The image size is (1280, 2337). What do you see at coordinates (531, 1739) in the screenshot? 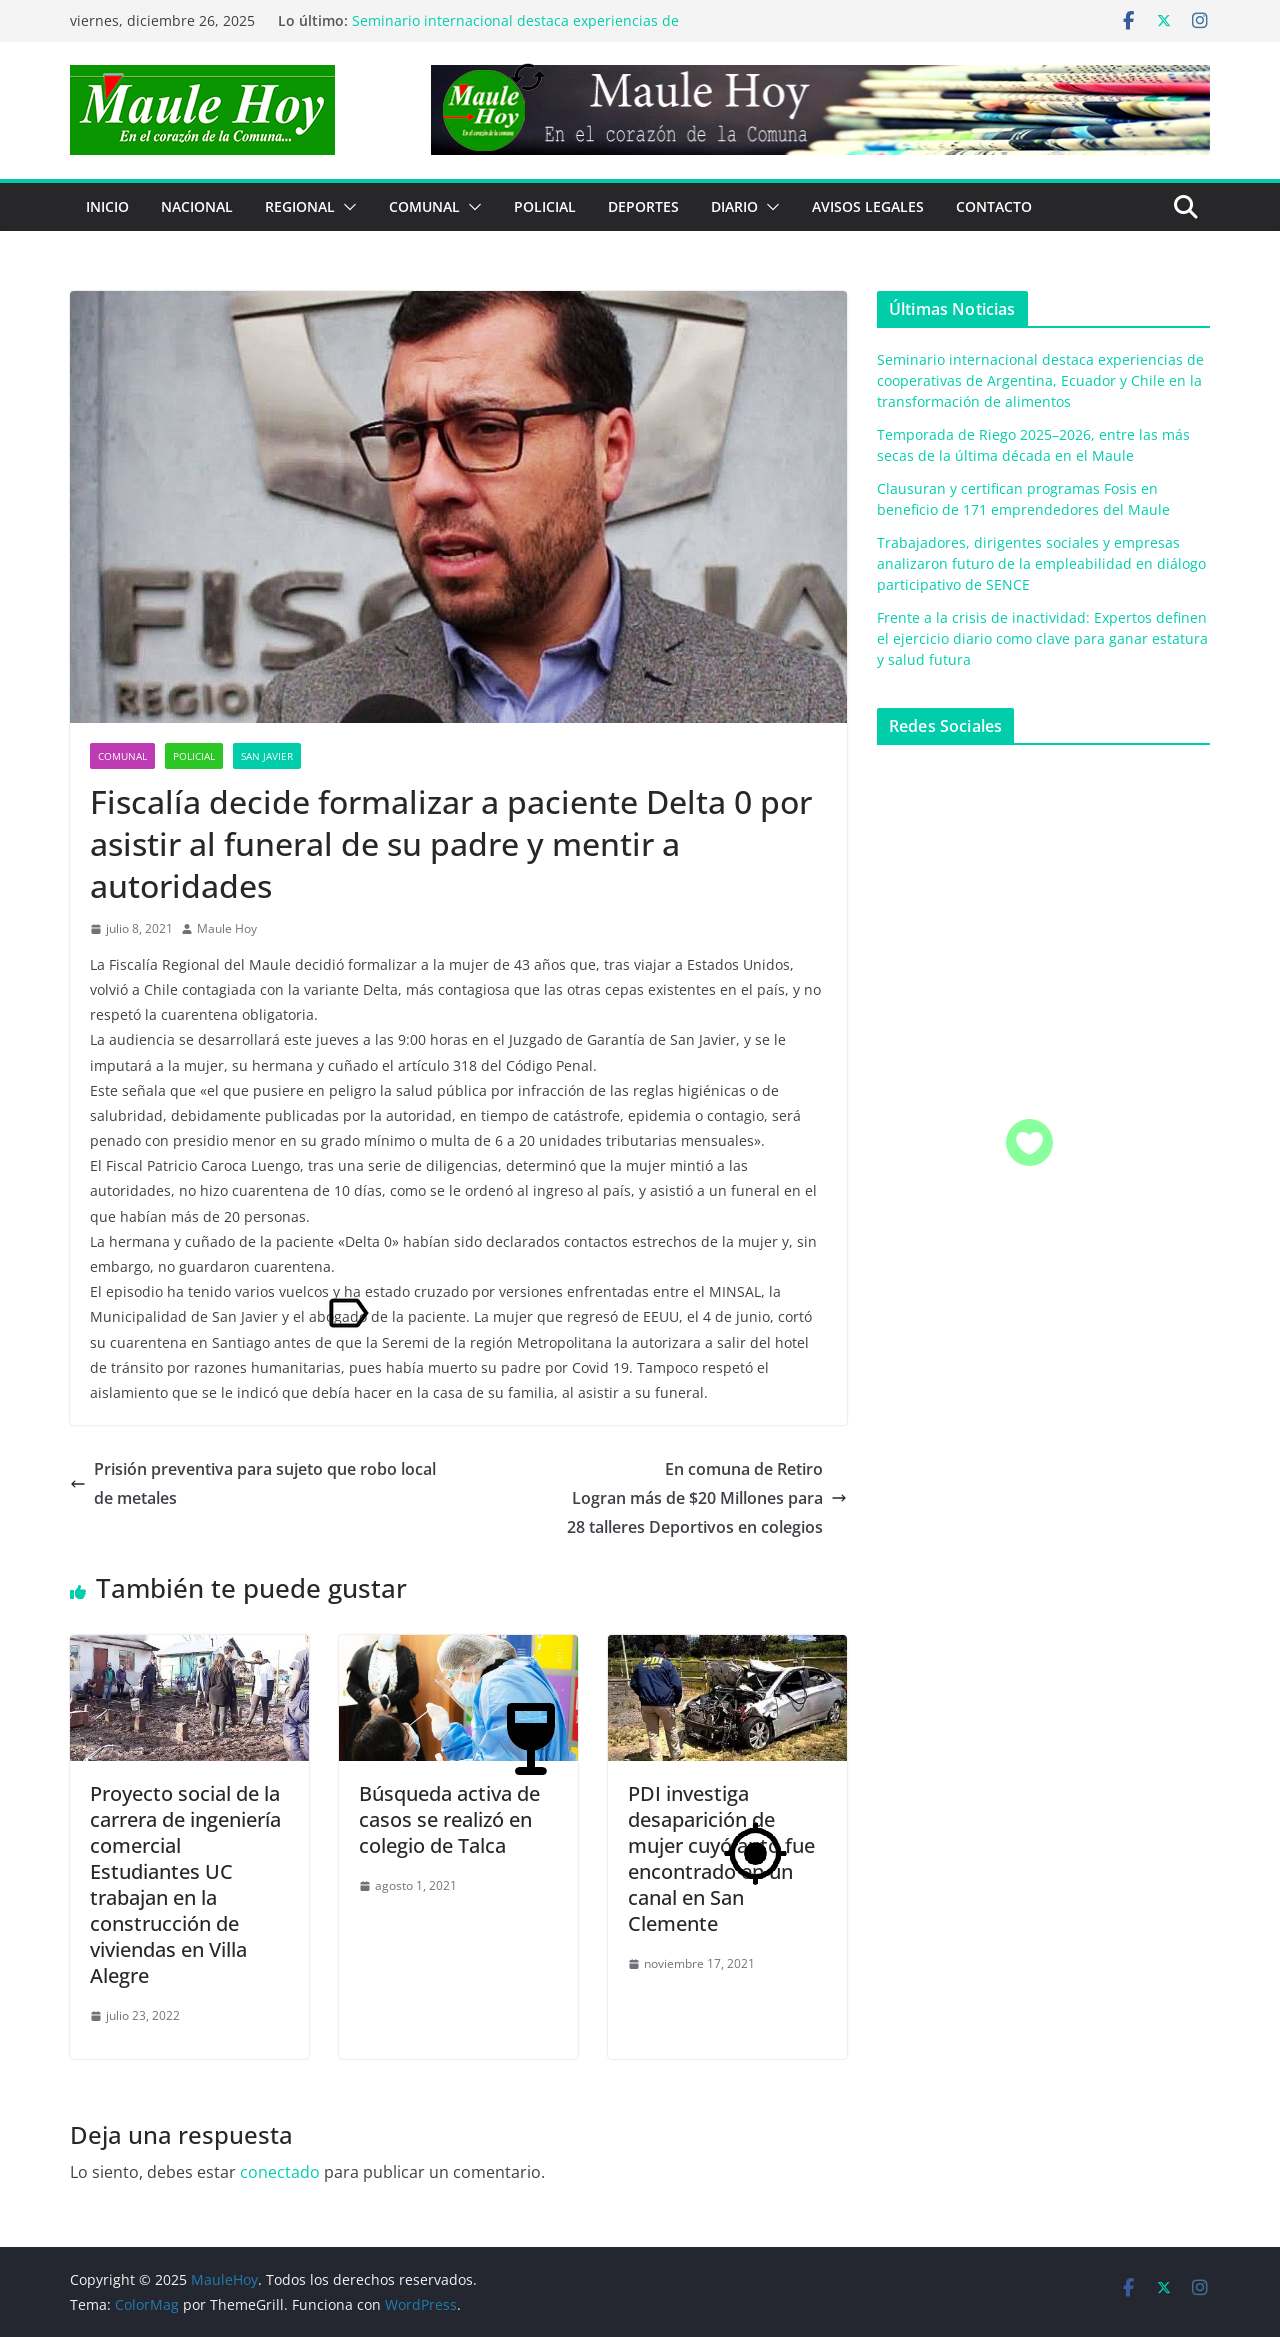
I see `find nearby wine bars or restaurants` at bounding box center [531, 1739].